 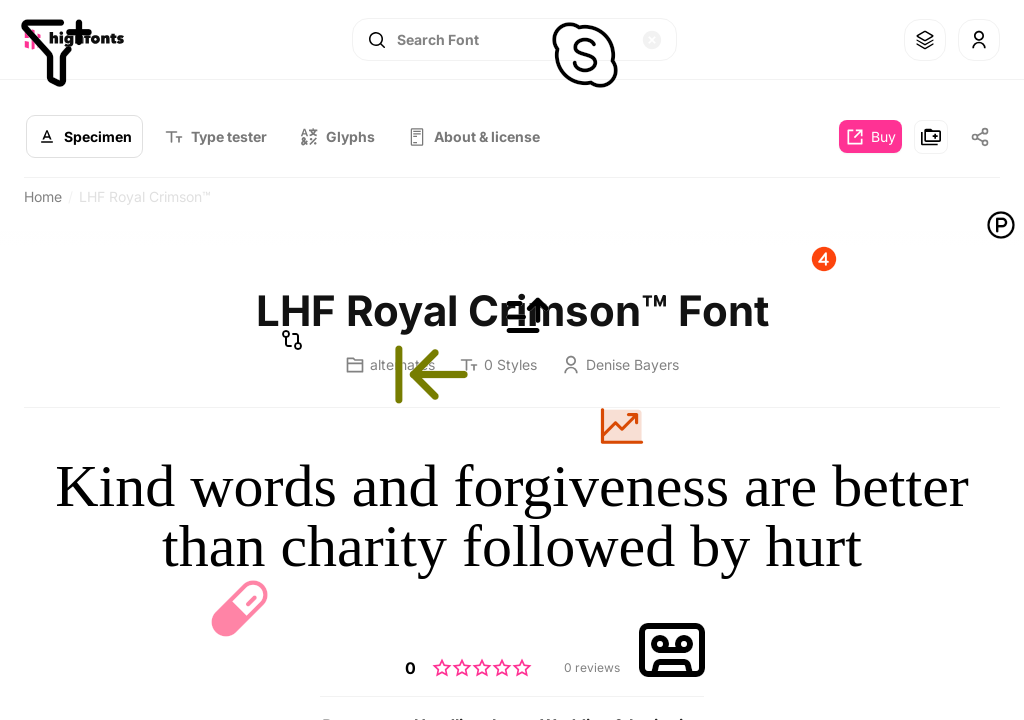 What do you see at coordinates (526, 317) in the screenshot?
I see `sort items in descending order` at bounding box center [526, 317].